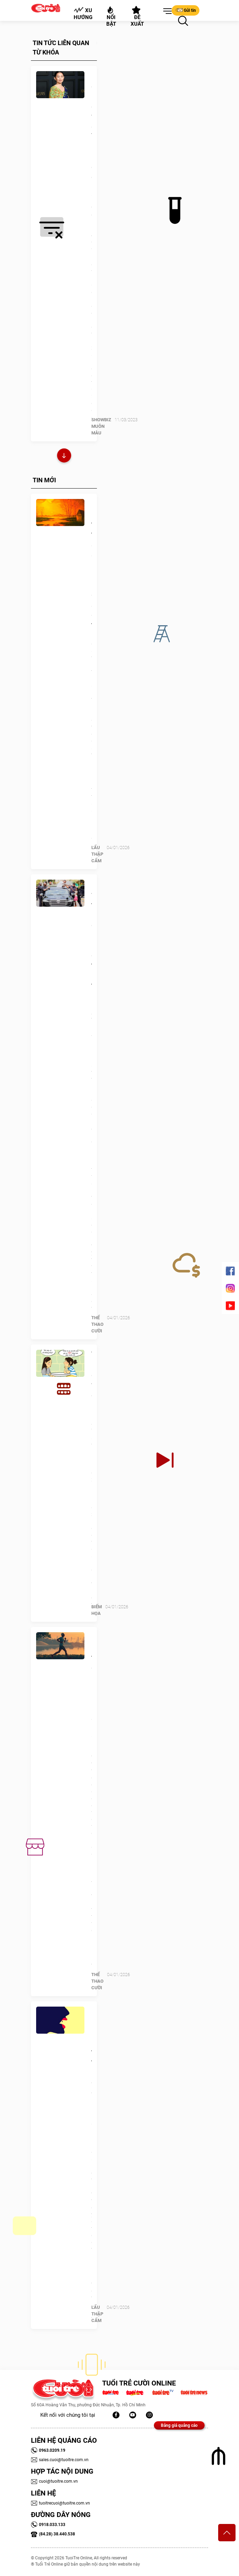  What do you see at coordinates (219, 2456) in the screenshot?
I see `indicates azerbaijani manat currency` at bounding box center [219, 2456].